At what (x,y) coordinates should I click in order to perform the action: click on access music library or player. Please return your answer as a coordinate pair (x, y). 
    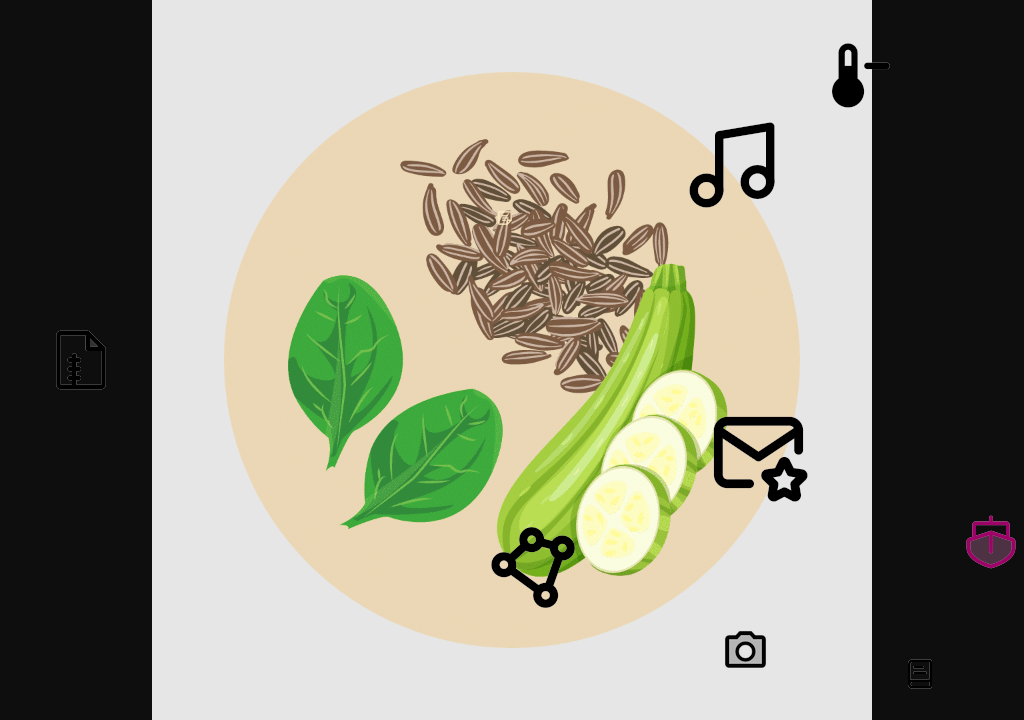
    Looking at the image, I should click on (732, 165).